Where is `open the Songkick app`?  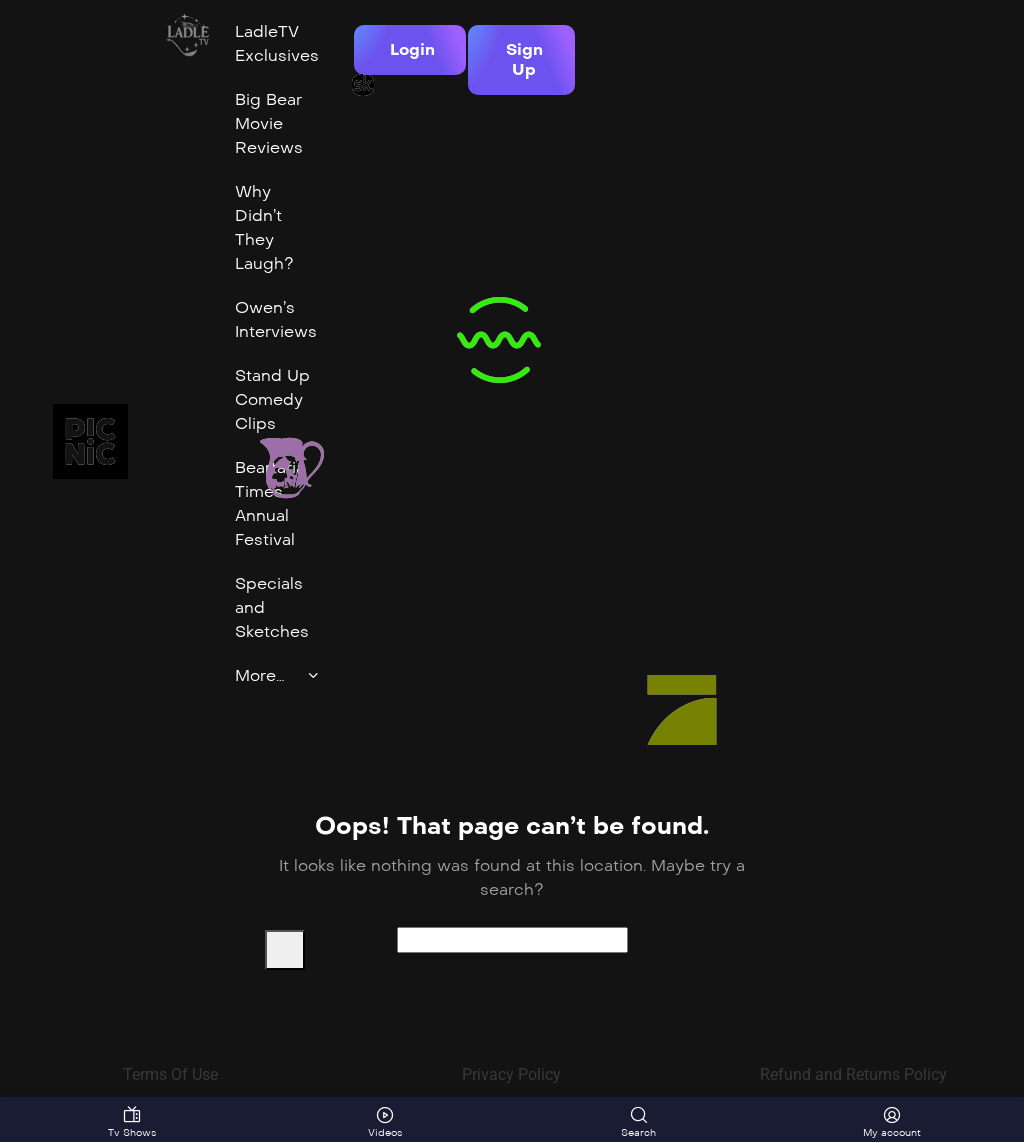
open the Songkick app is located at coordinates (363, 85).